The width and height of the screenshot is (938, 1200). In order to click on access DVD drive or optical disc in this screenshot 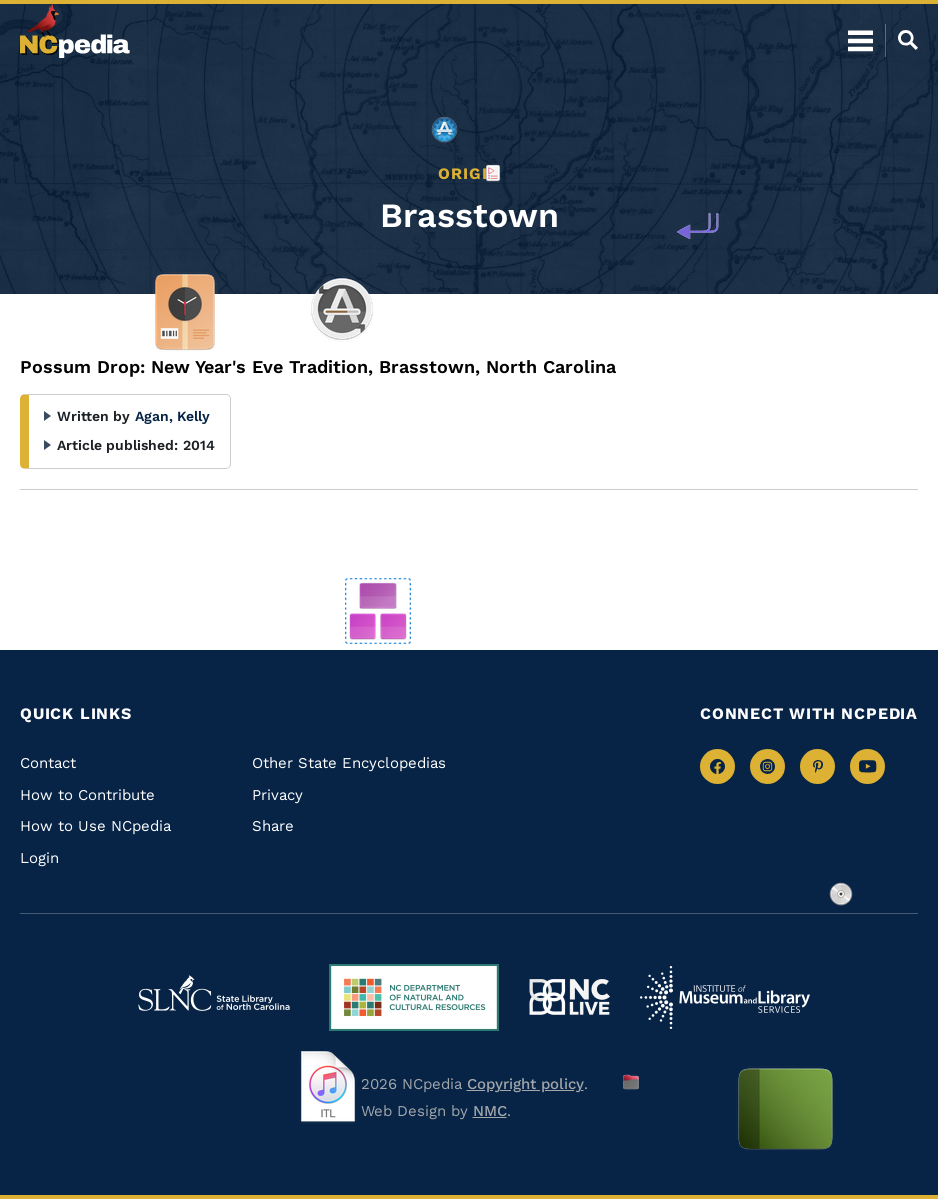, I will do `click(841, 894)`.